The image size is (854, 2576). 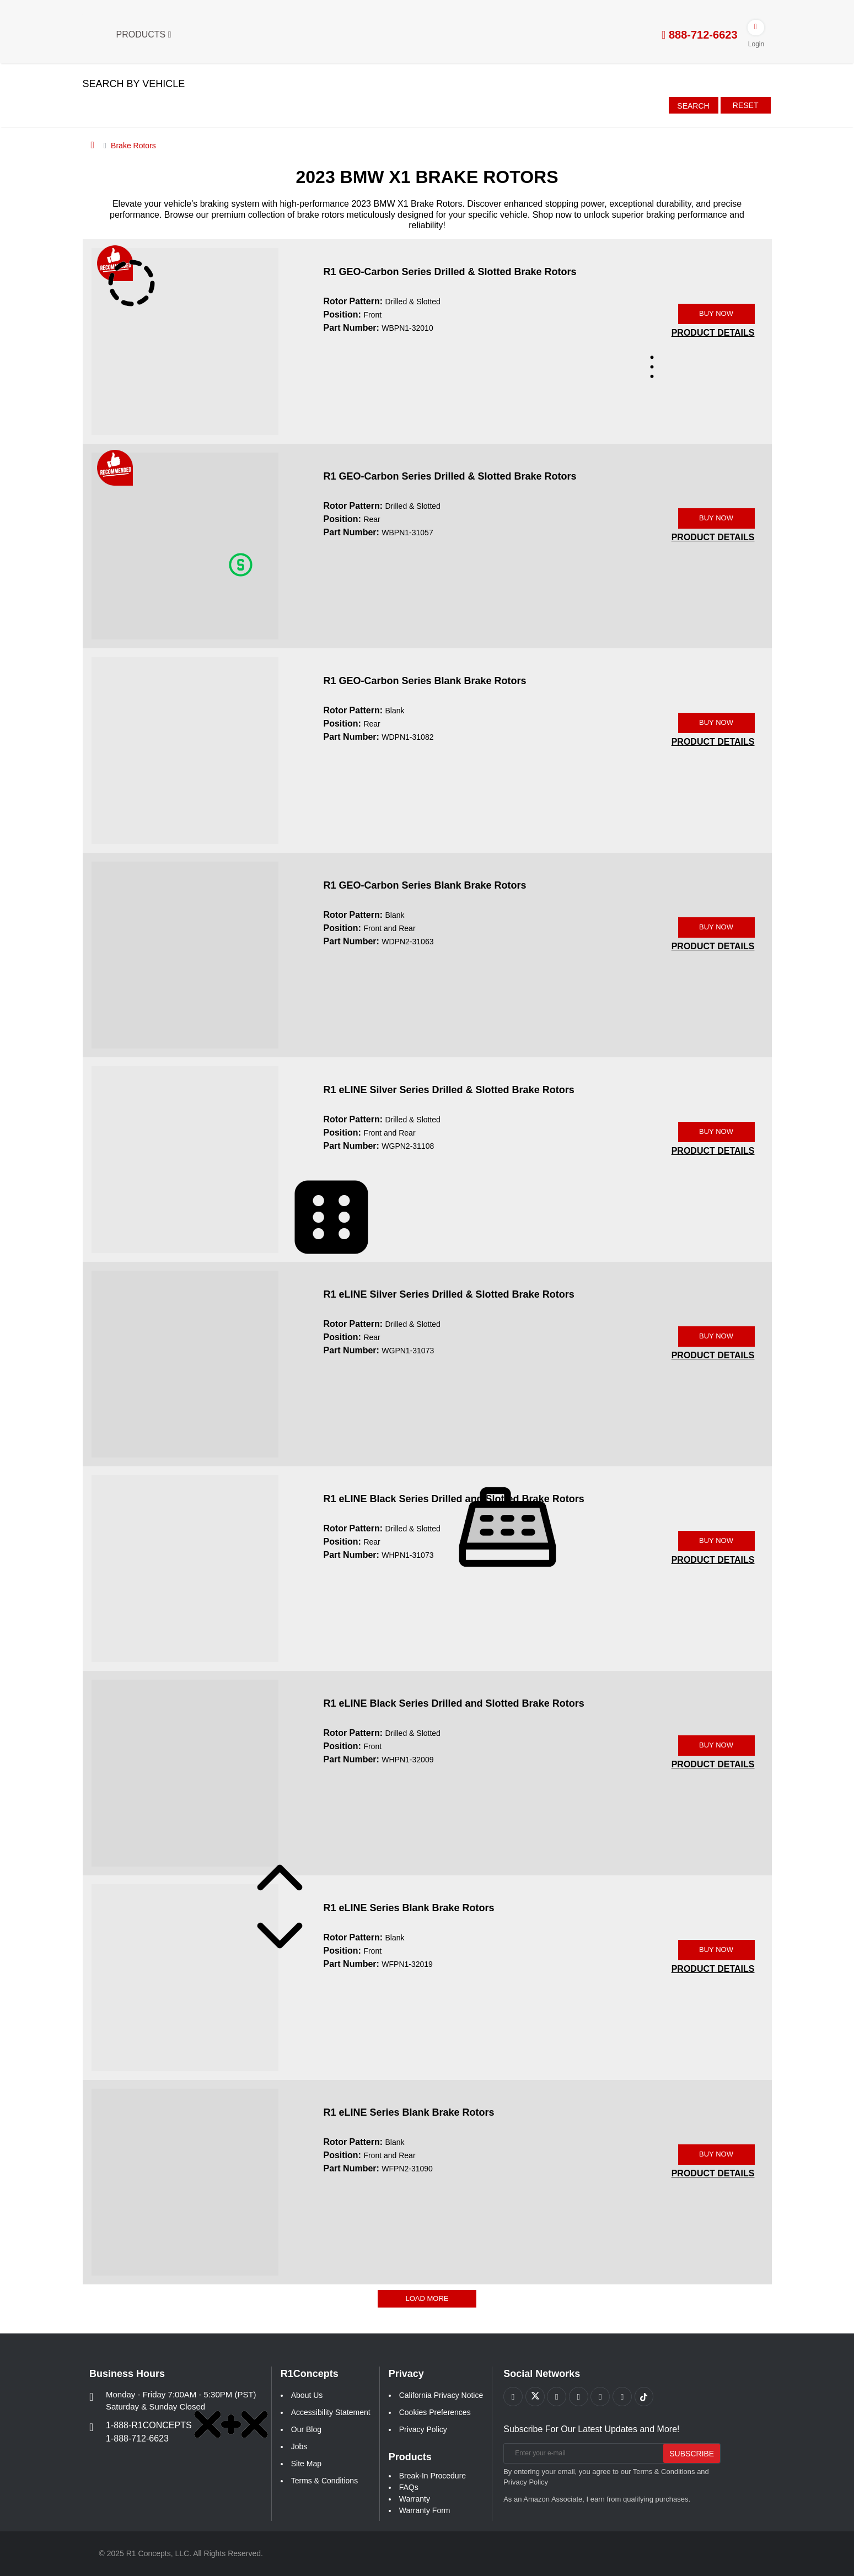 I want to click on open more options menu, so click(x=652, y=367).